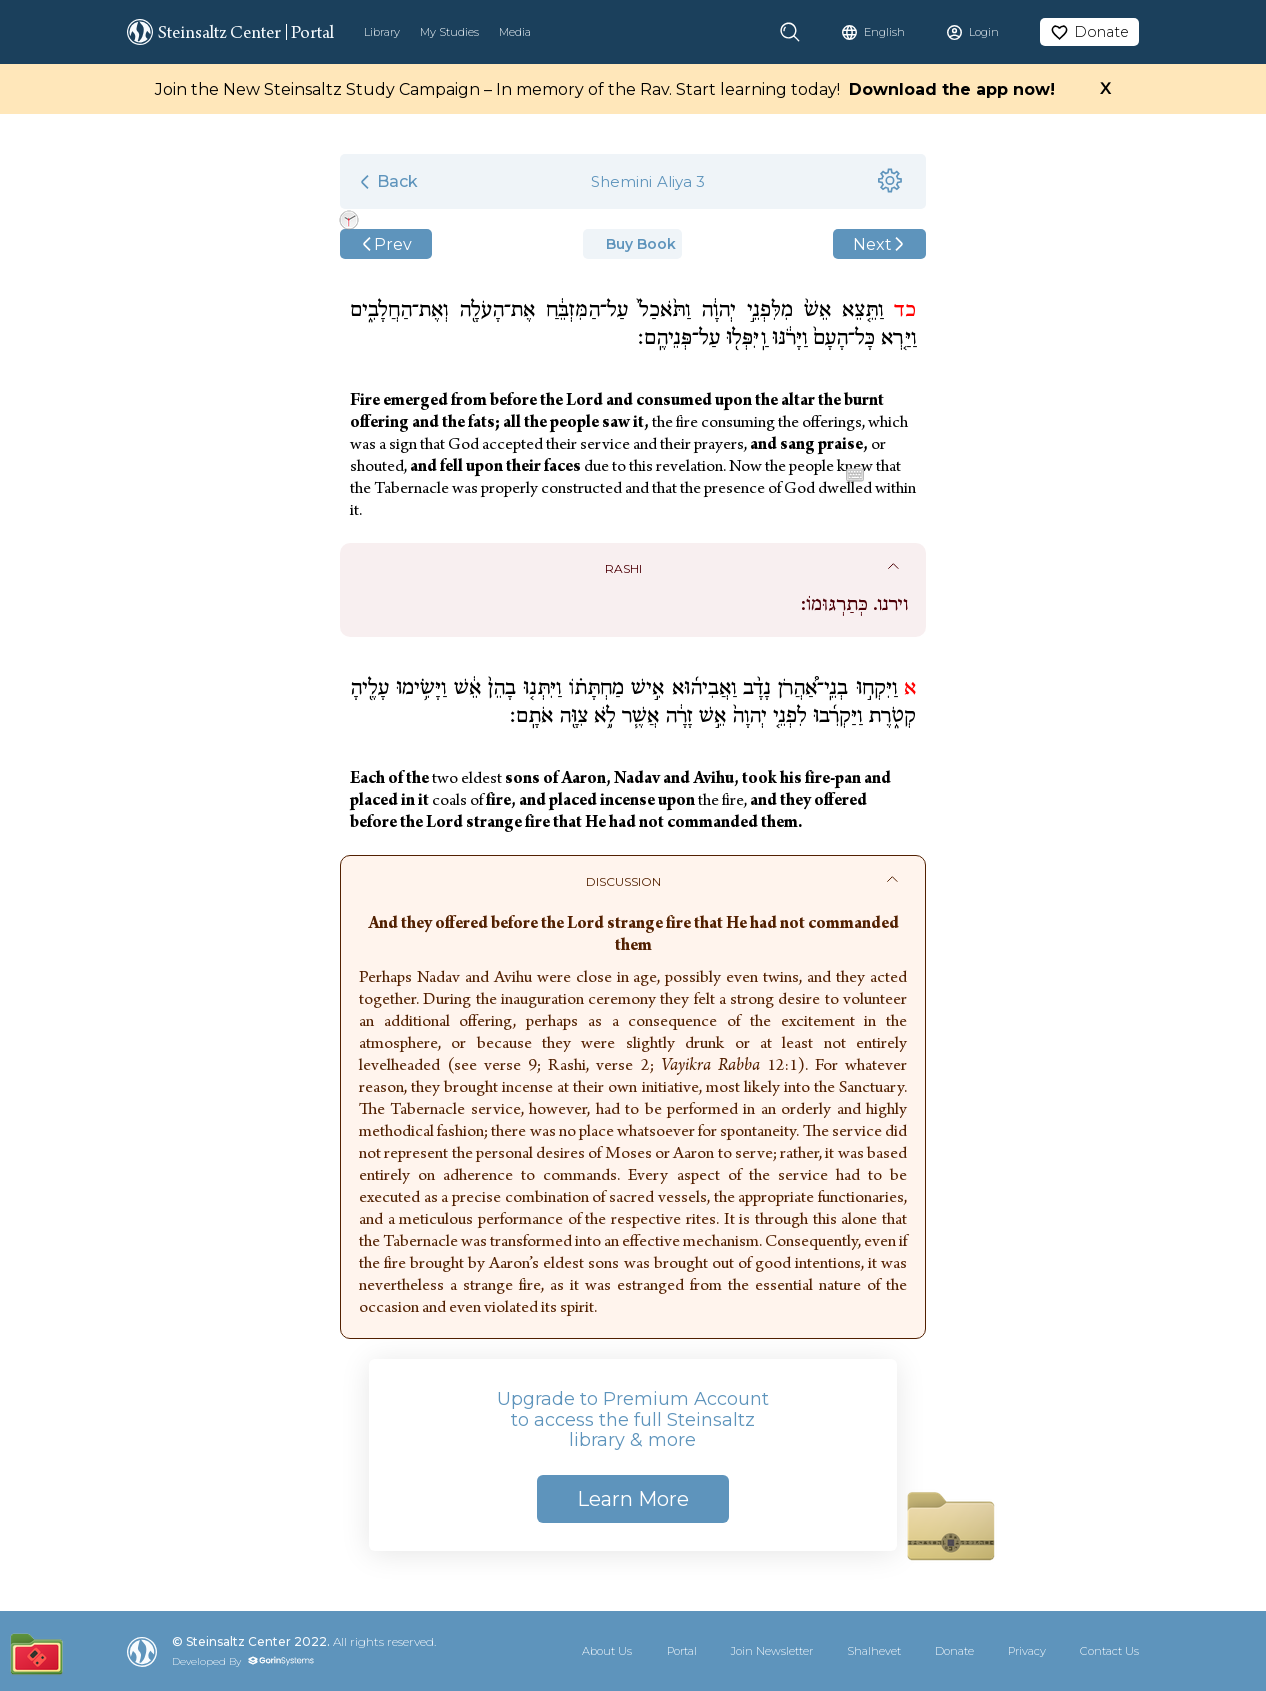 The height and width of the screenshot is (1691, 1266). I want to click on access keyboard settings, so click(855, 475).